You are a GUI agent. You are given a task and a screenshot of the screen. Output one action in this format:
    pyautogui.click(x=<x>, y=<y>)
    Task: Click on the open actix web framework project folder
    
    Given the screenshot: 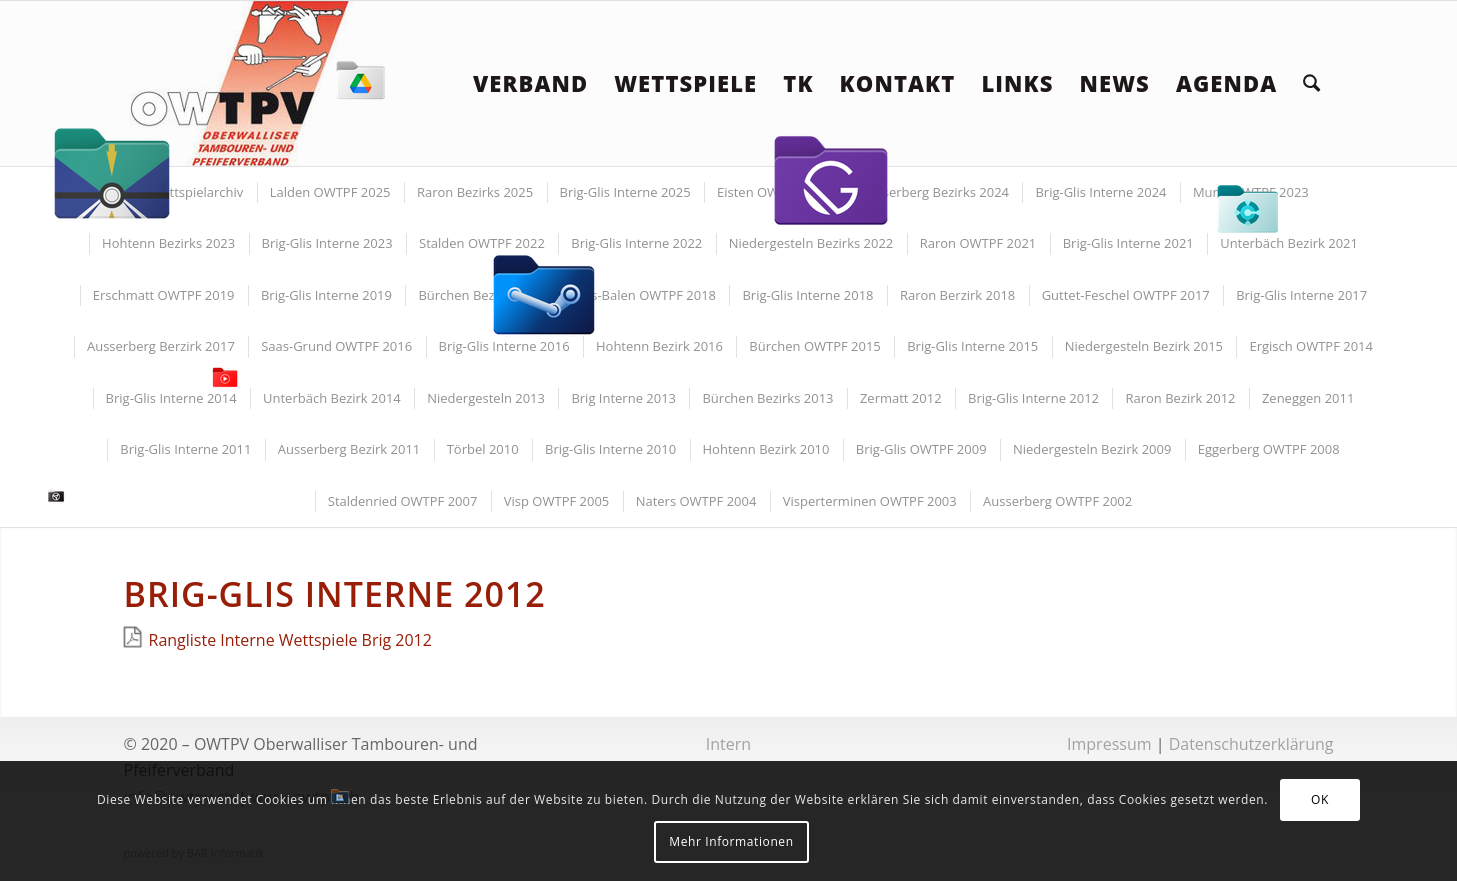 What is the action you would take?
    pyautogui.click(x=56, y=496)
    